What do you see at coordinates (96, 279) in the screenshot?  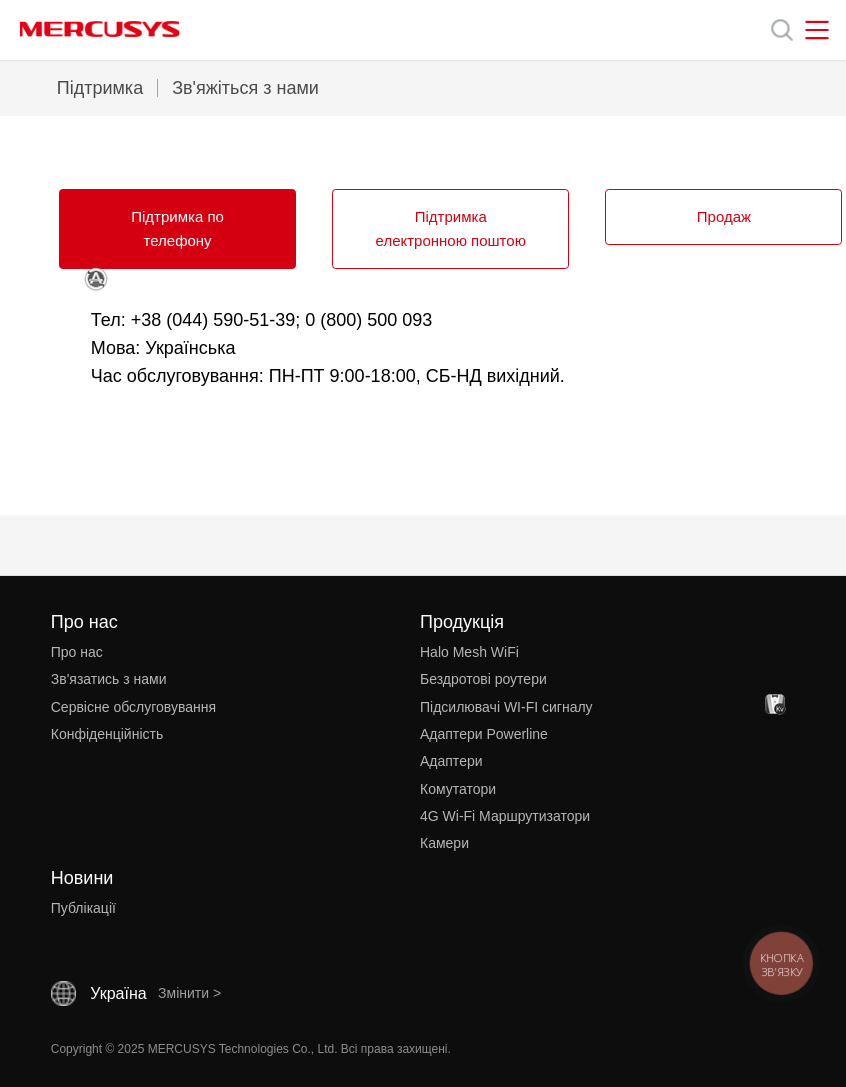 I see `open the software update manager` at bounding box center [96, 279].